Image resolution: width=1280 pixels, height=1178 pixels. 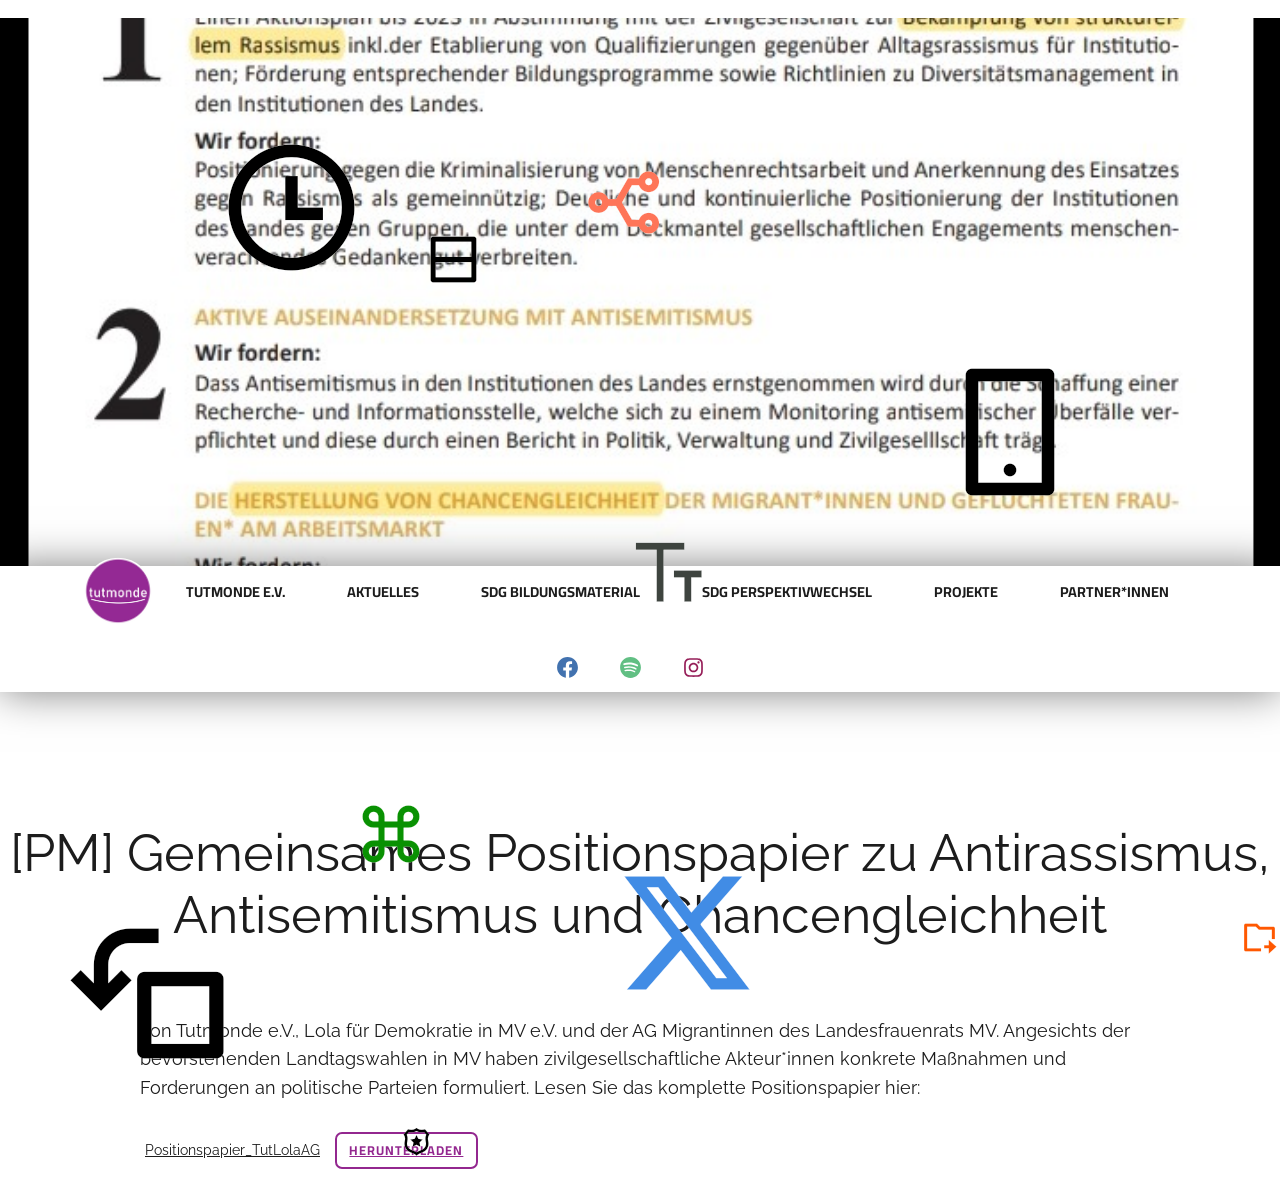 What do you see at coordinates (687, 933) in the screenshot?
I see `share to X (formerly Twitter)` at bounding box center [687, 933].